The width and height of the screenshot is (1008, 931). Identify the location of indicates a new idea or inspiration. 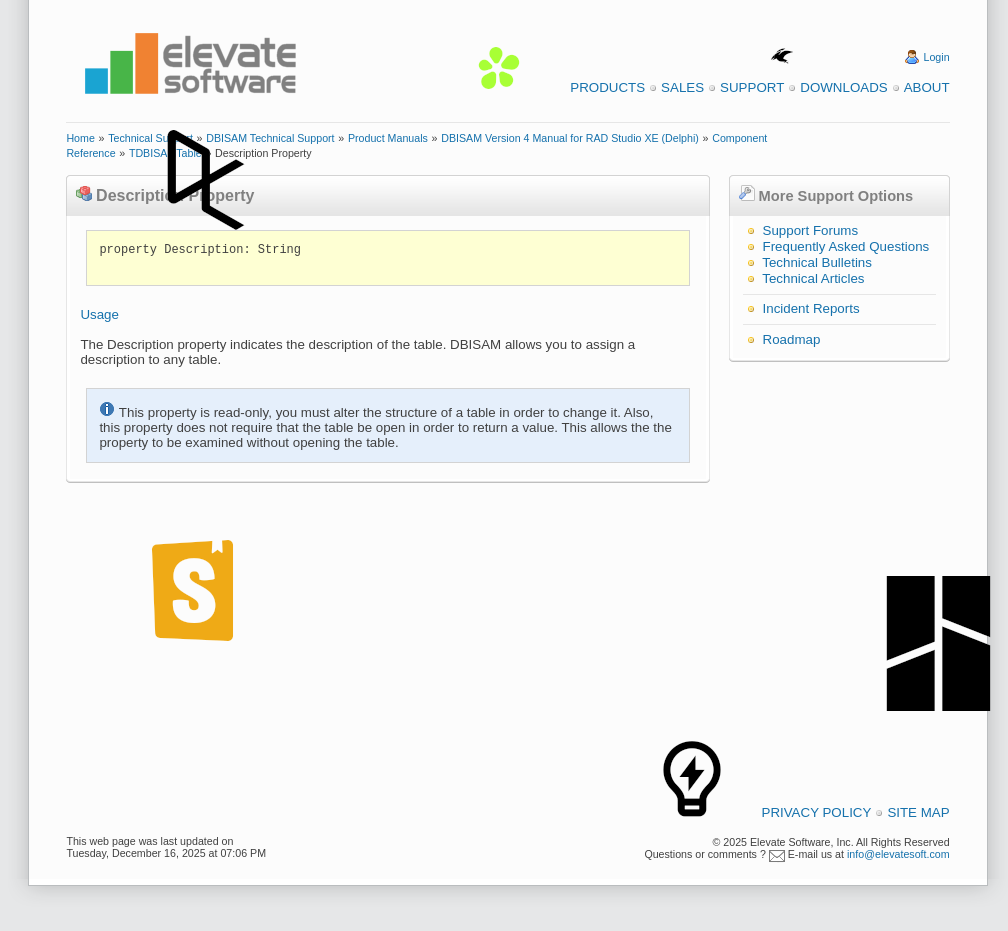
(692, 777).